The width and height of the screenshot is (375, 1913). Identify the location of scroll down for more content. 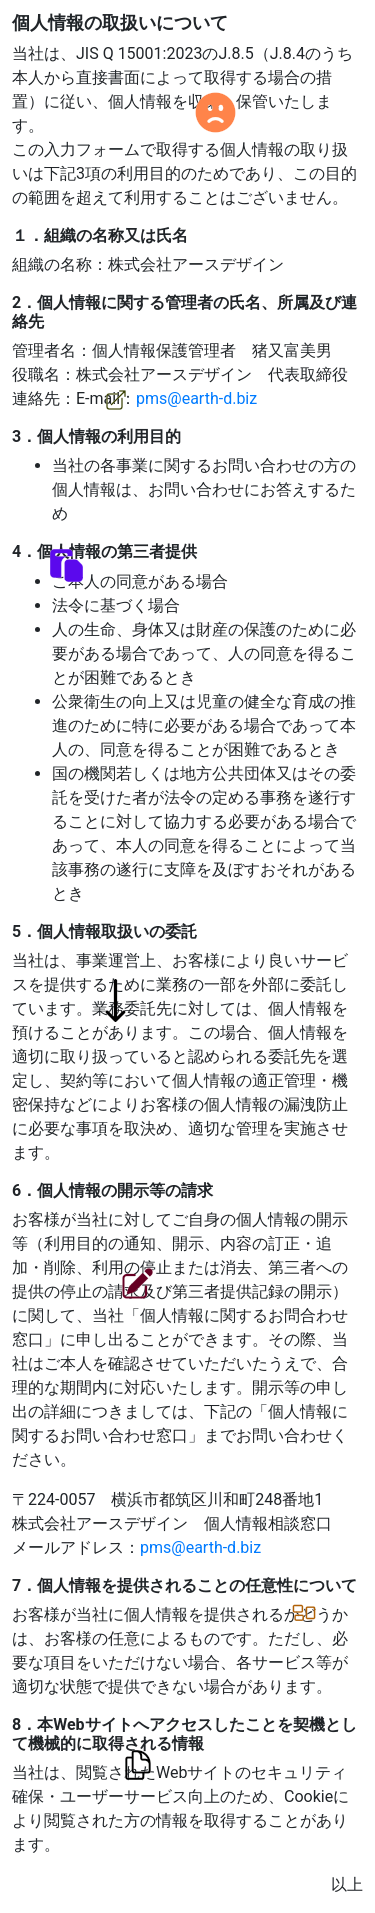
(115, 1000).